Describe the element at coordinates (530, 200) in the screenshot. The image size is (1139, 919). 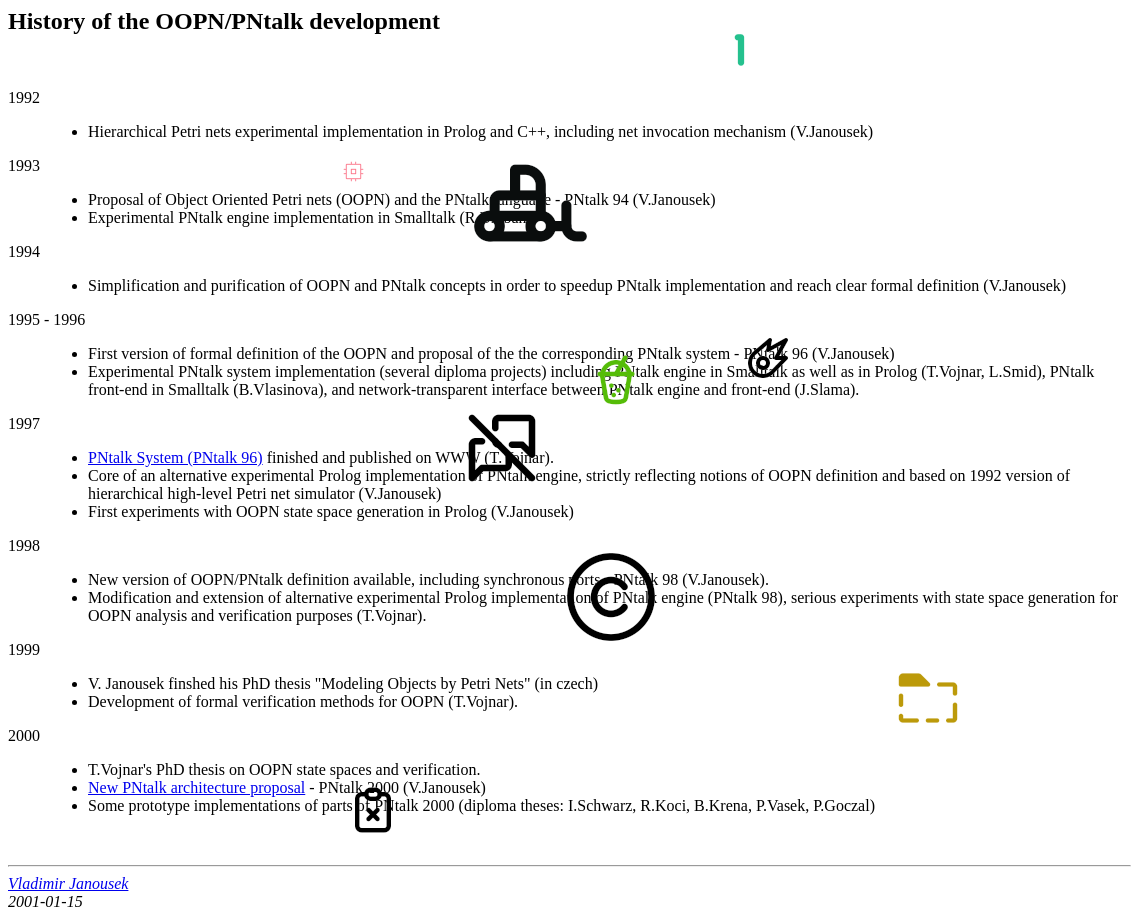
I see `construction or earthwork services` at that location.